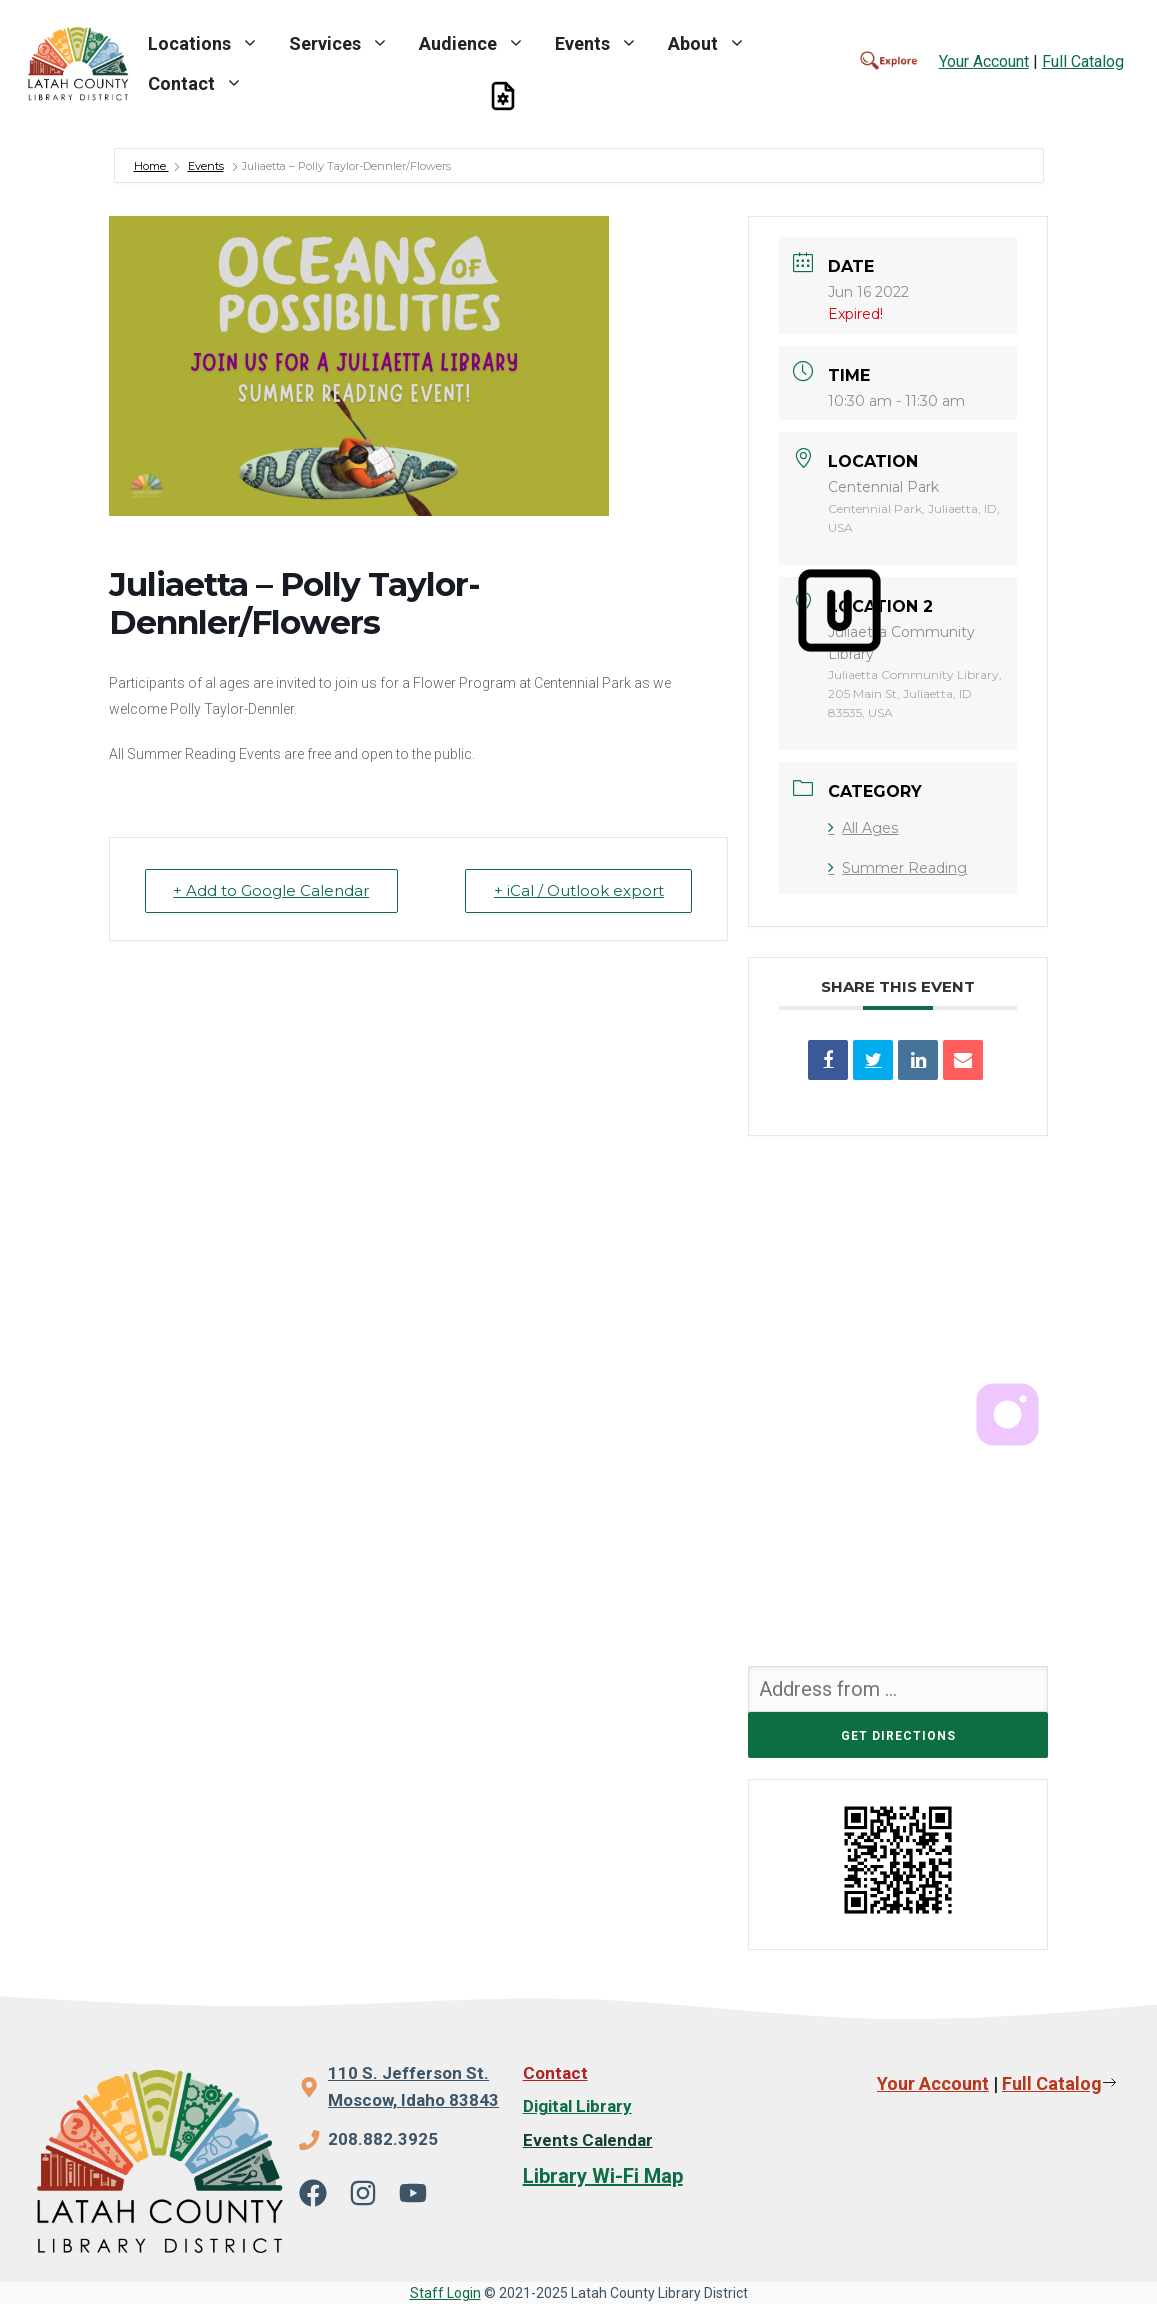 The width and height of the screenshot is (1157, 2304). I want to click on open instagram app, so click(1007, 1414).